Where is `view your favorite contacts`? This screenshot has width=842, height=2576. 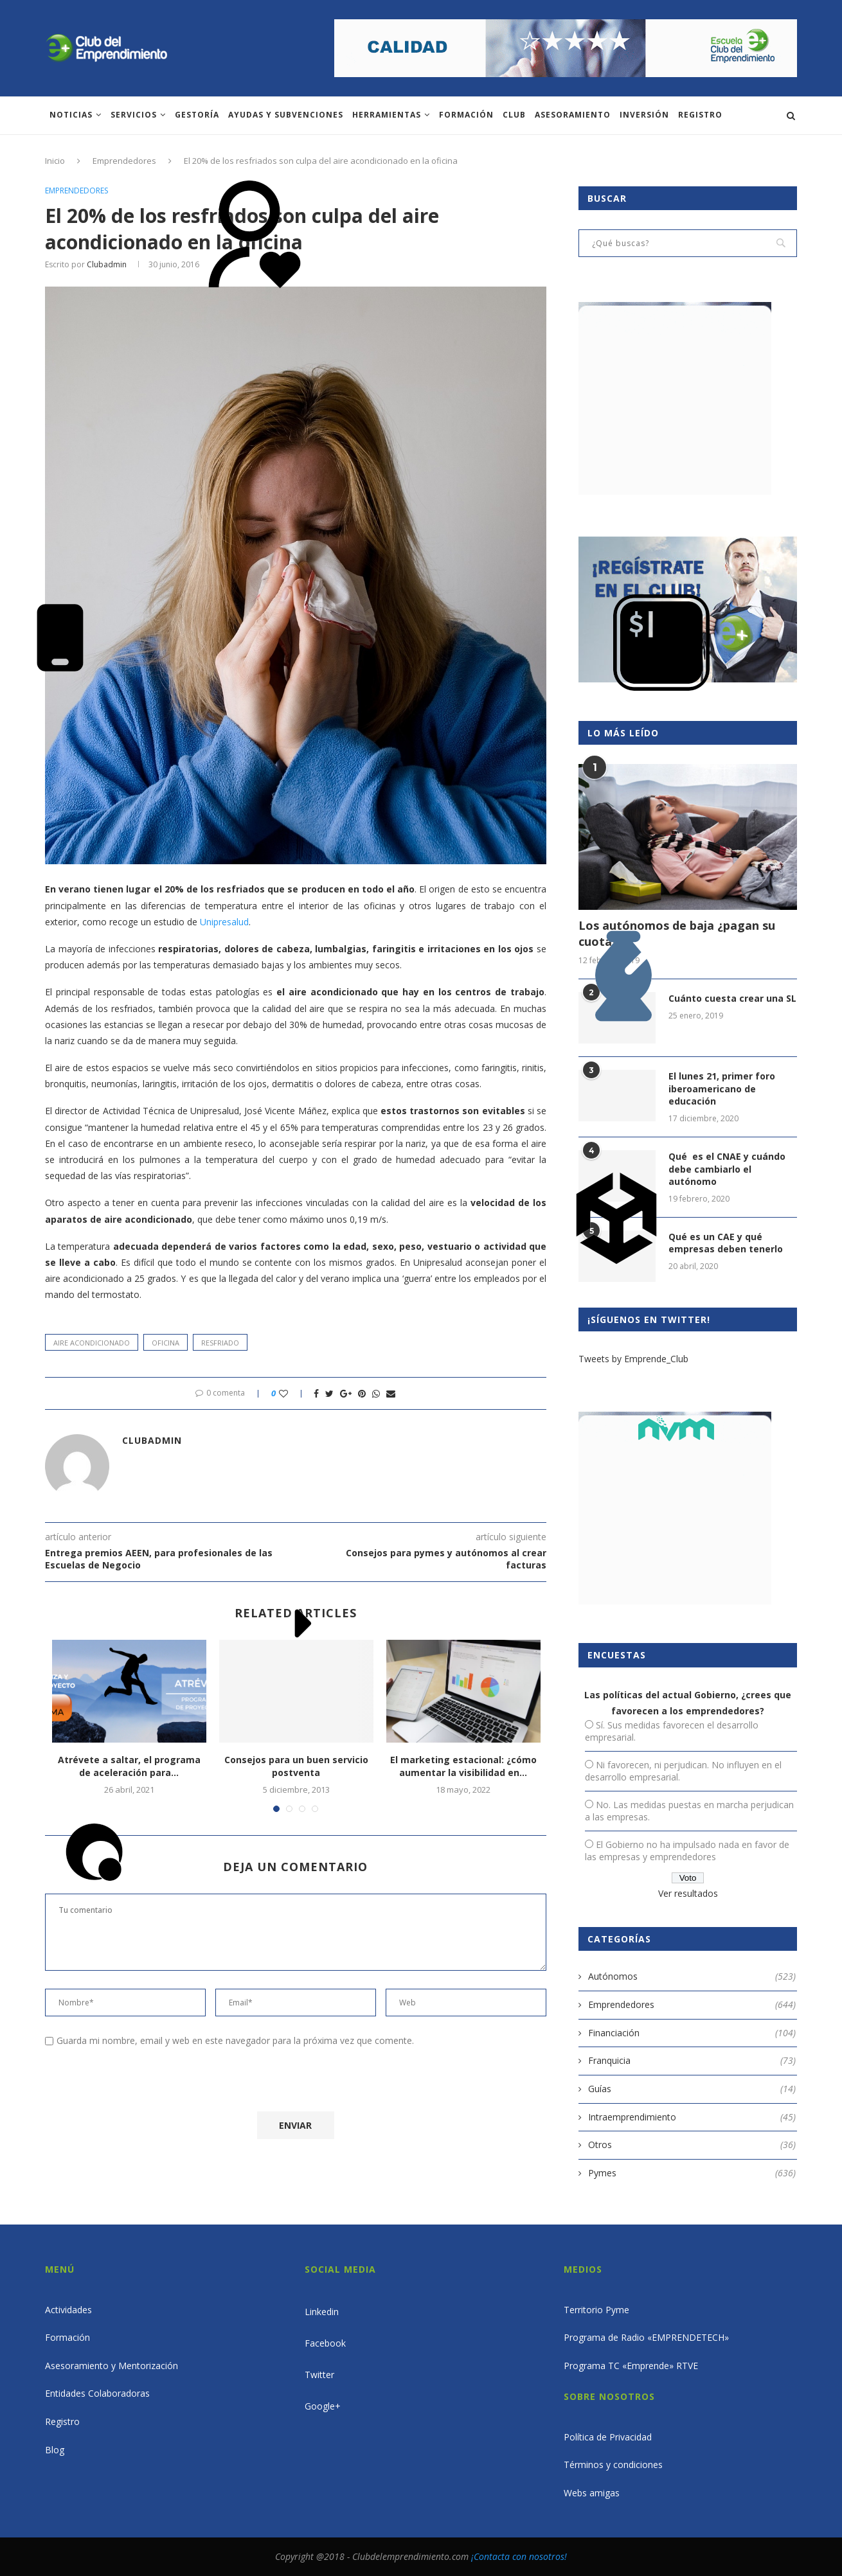
view your favorite contacts is located at coordinates (249, 236).